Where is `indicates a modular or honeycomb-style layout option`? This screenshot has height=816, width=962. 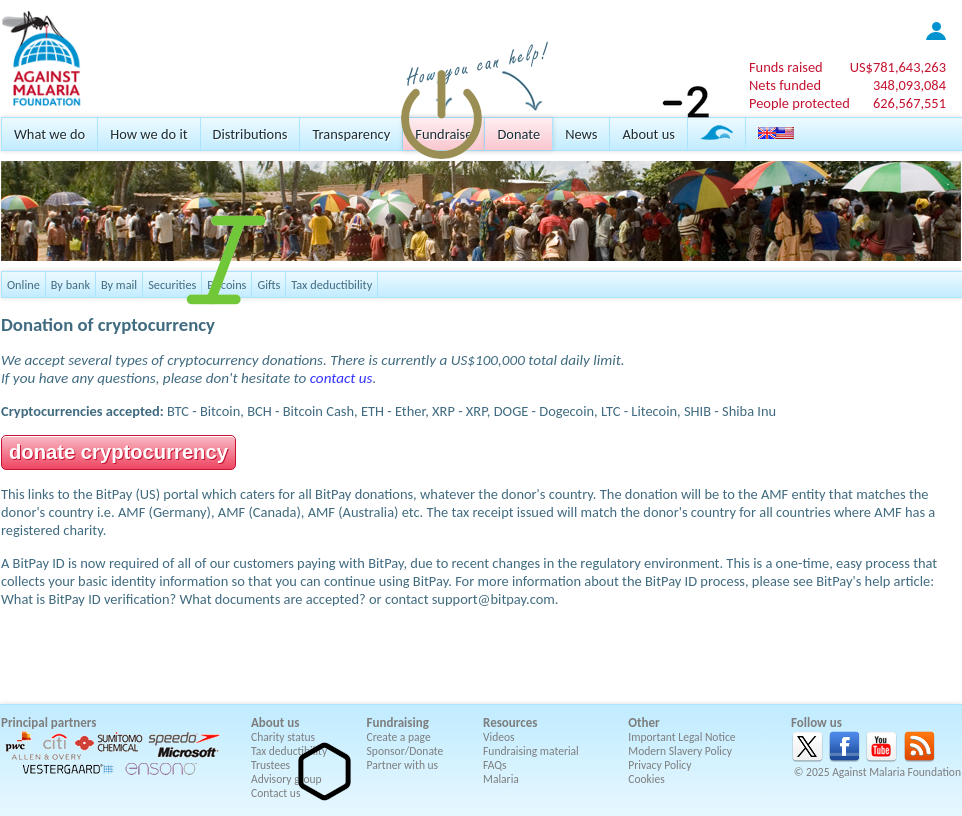
indicates a modular or honeycomb-style layout option is located at coordinates (324, 771).